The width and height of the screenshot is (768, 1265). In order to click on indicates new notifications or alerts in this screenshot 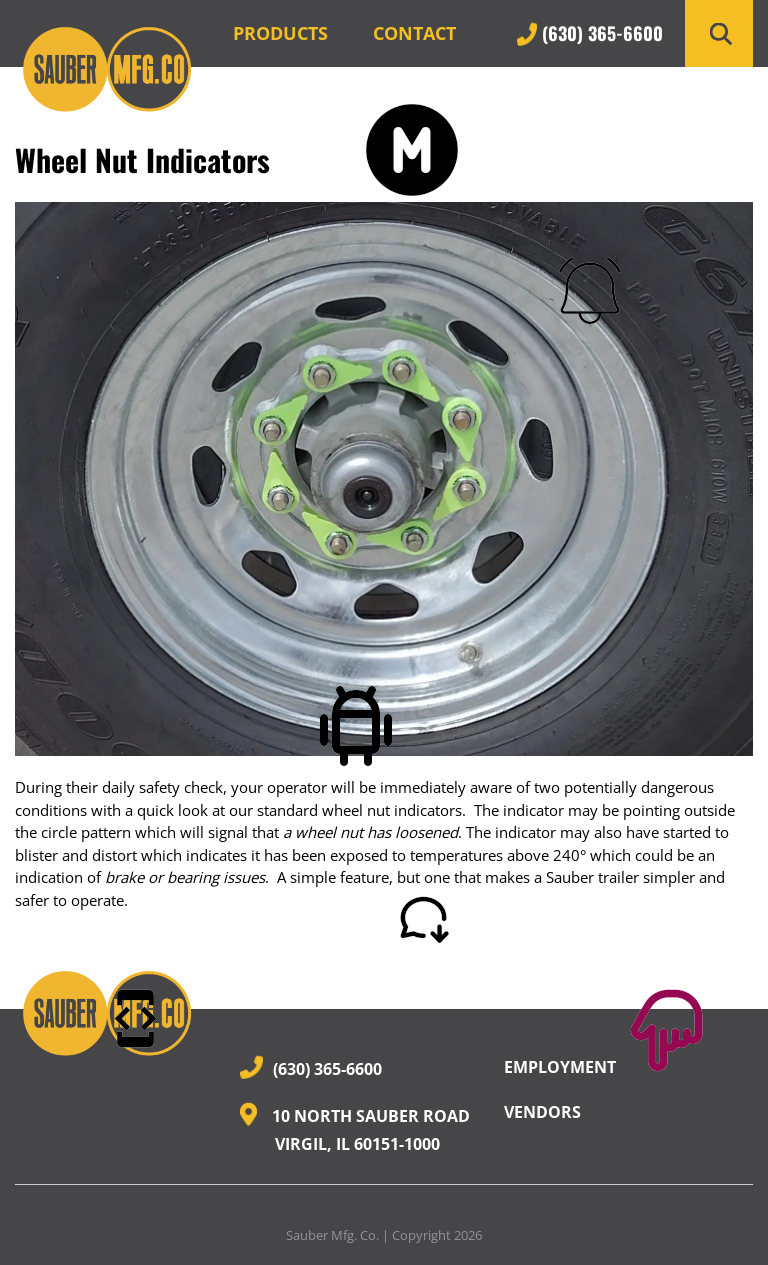, I will do `click(590, 292)`.